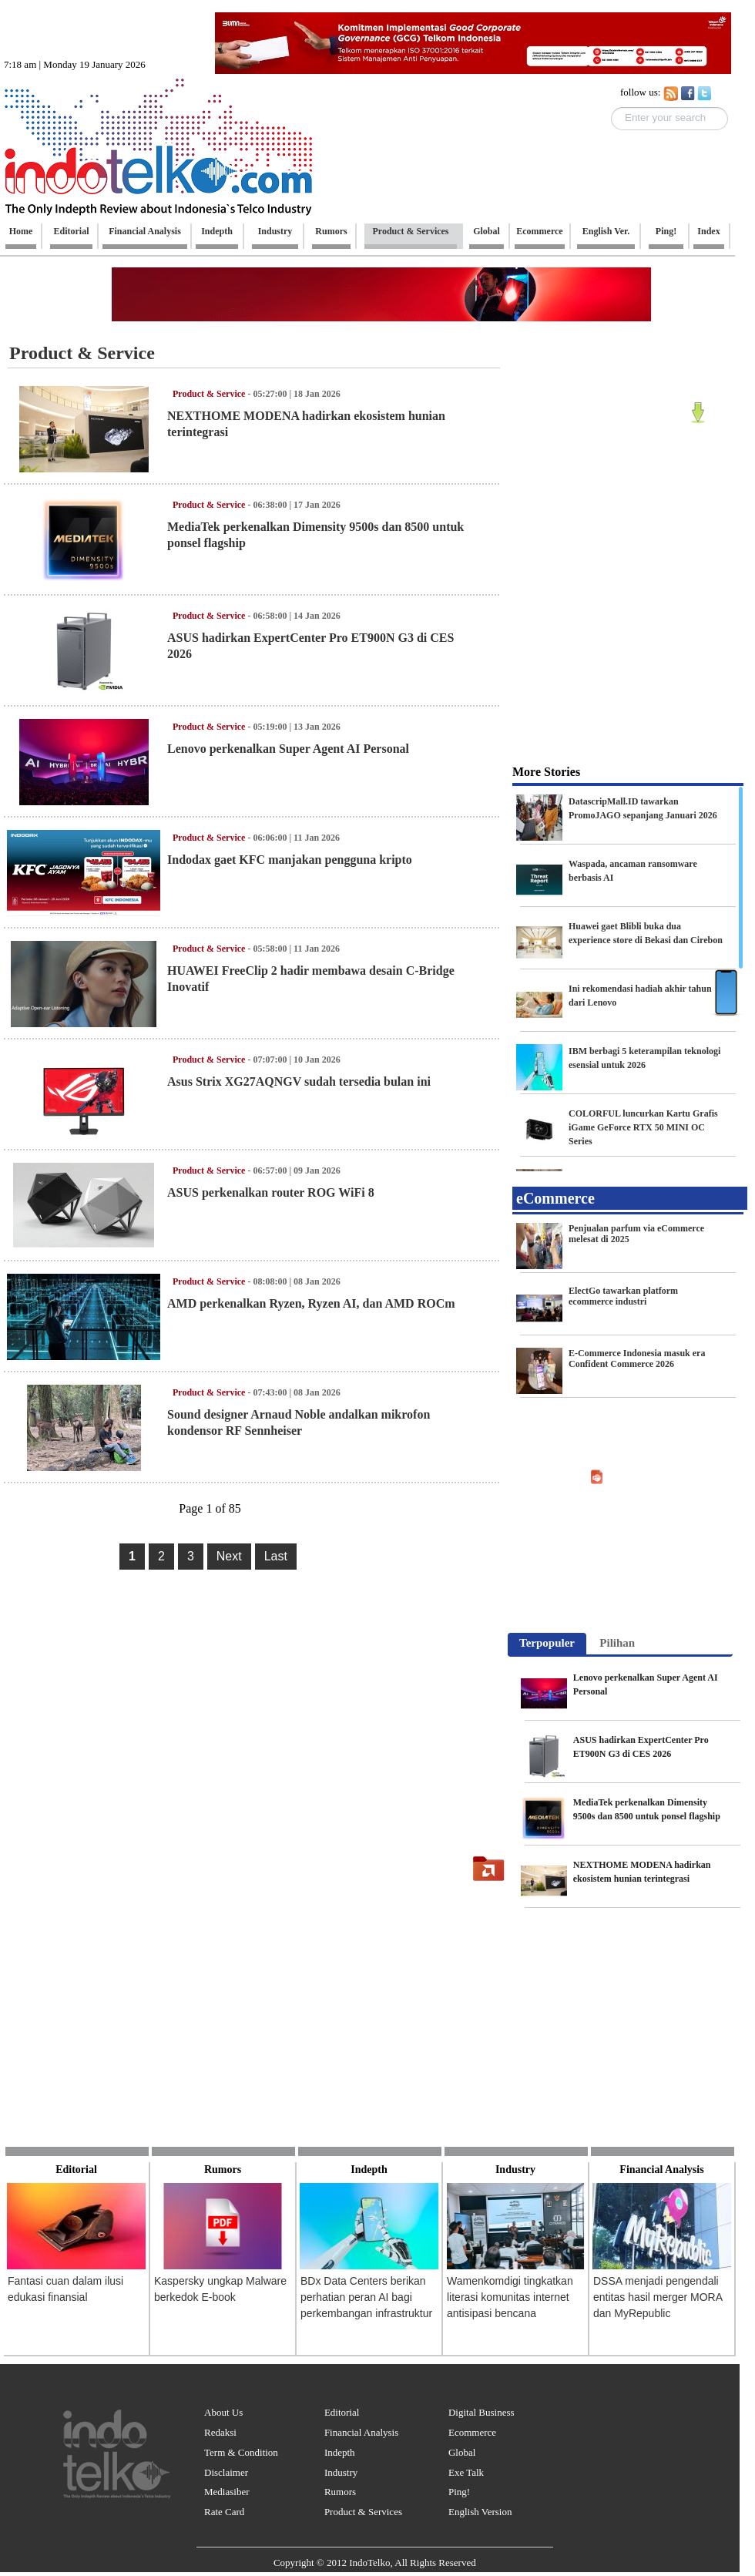 The height and width of the screenshot is (2576, 755). What do you see at coordinates (488, 1869) in the screenshot?
I see `folder containing AMD-related files or drivers` at bounding box center [488, 1869].